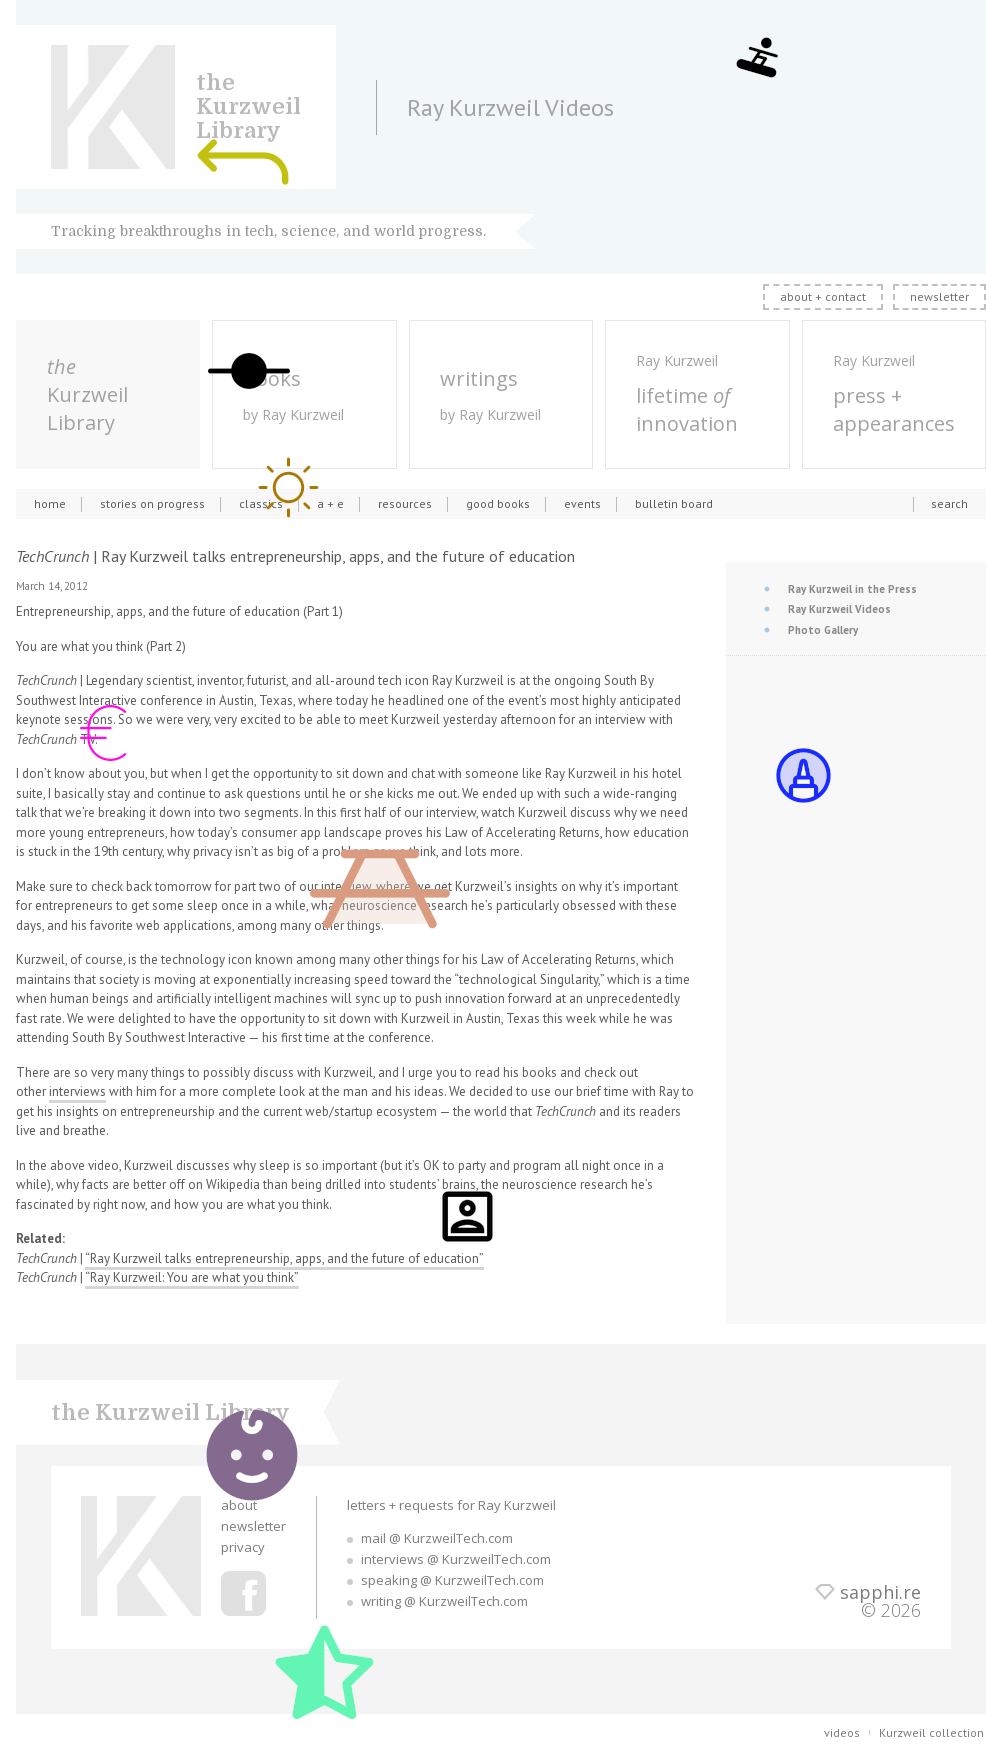  What do you see at coordinates (324, 1674) in the screenshot?
I see `indicates a partial or half-star rating` at bounding box center [324, 1674].